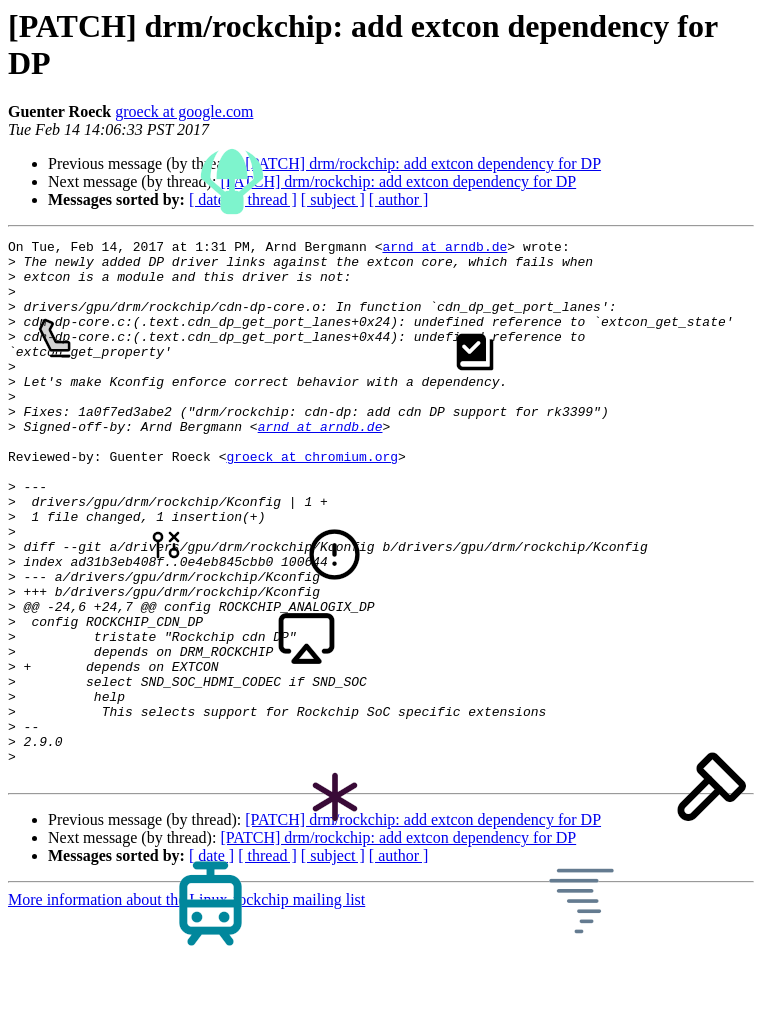 The height and width of the screenshot is (1025, 762). I want to click on indicates a required field in a form, so click(335, 797).